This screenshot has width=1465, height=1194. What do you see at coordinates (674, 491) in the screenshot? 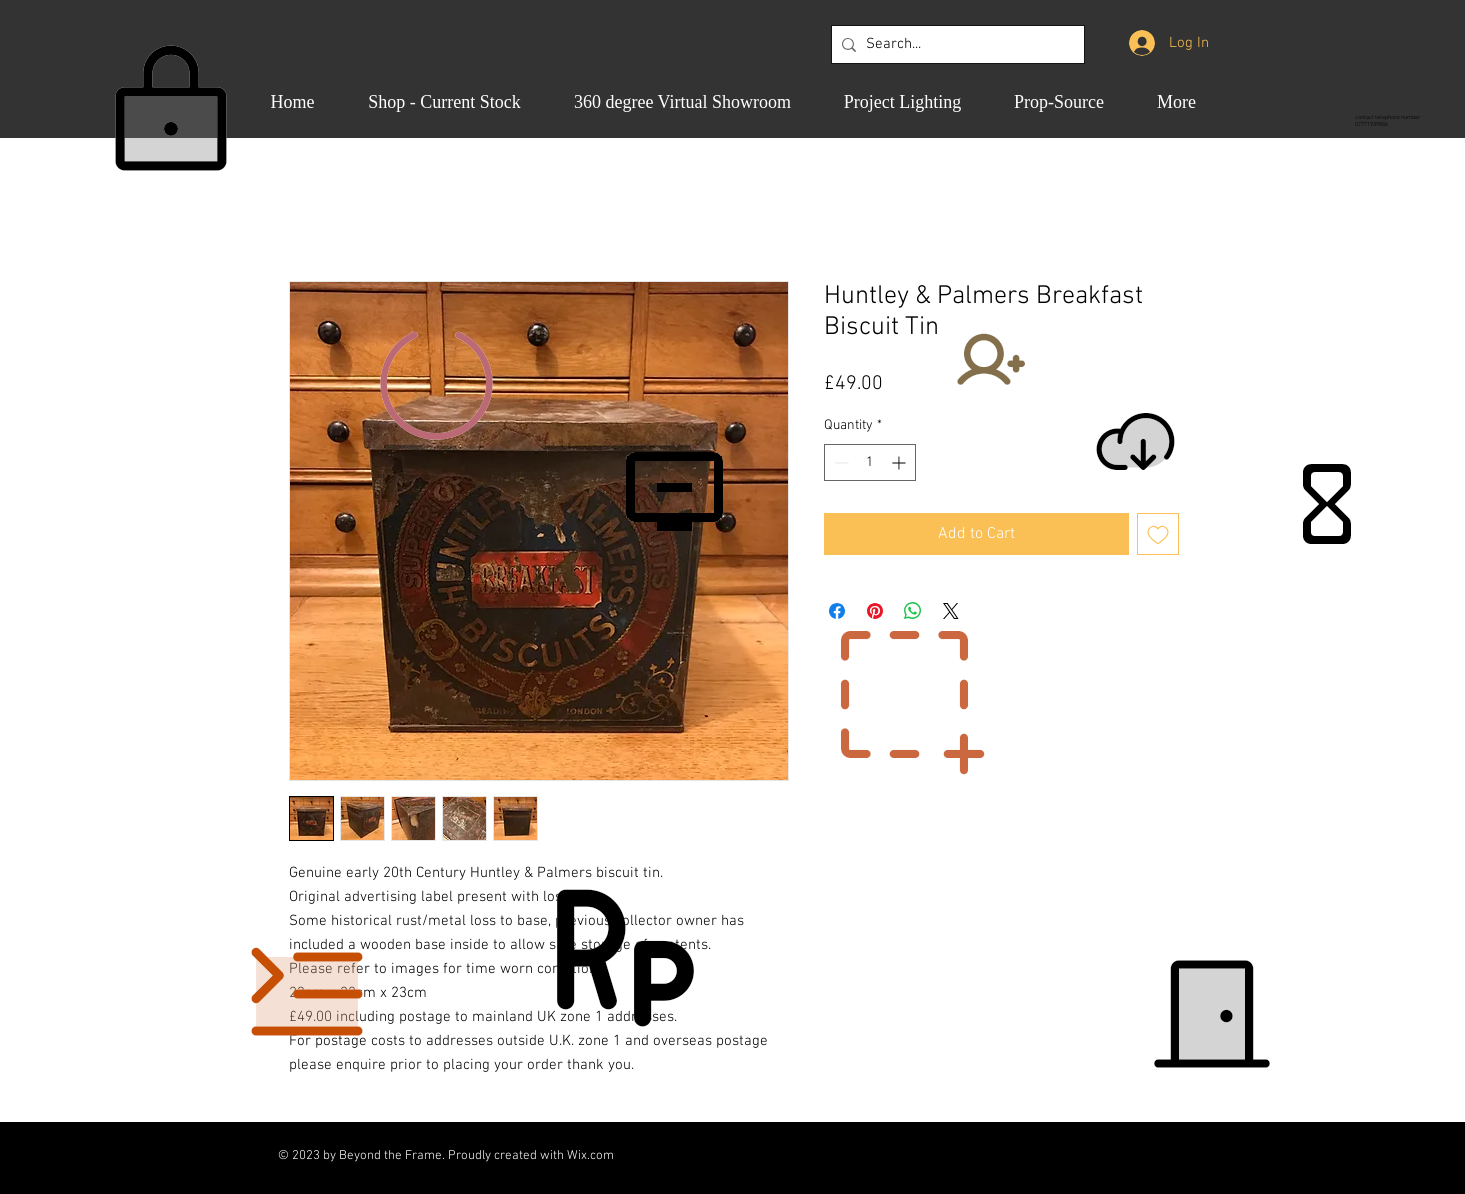
I see `remove video from playback queue` at bounding box center [674, 491].